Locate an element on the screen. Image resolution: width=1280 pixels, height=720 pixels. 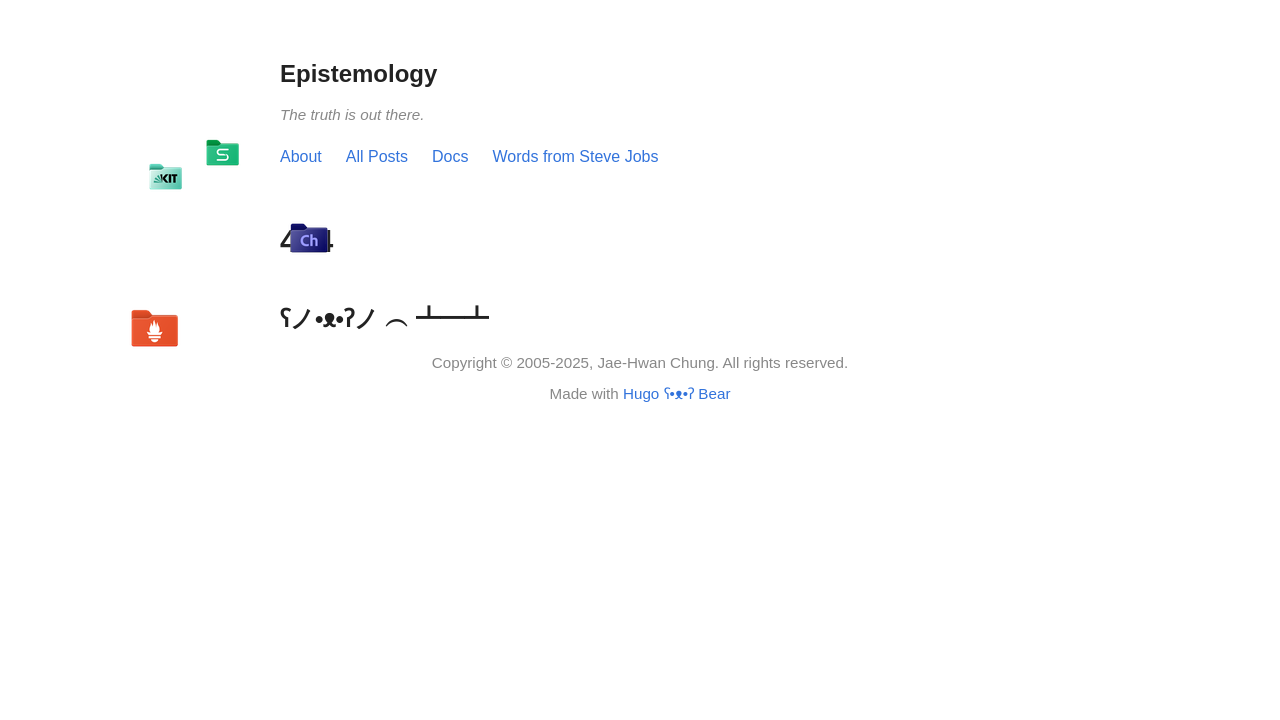
open folder containing WPS spreadsheet files is located at coordinates (222, 153).